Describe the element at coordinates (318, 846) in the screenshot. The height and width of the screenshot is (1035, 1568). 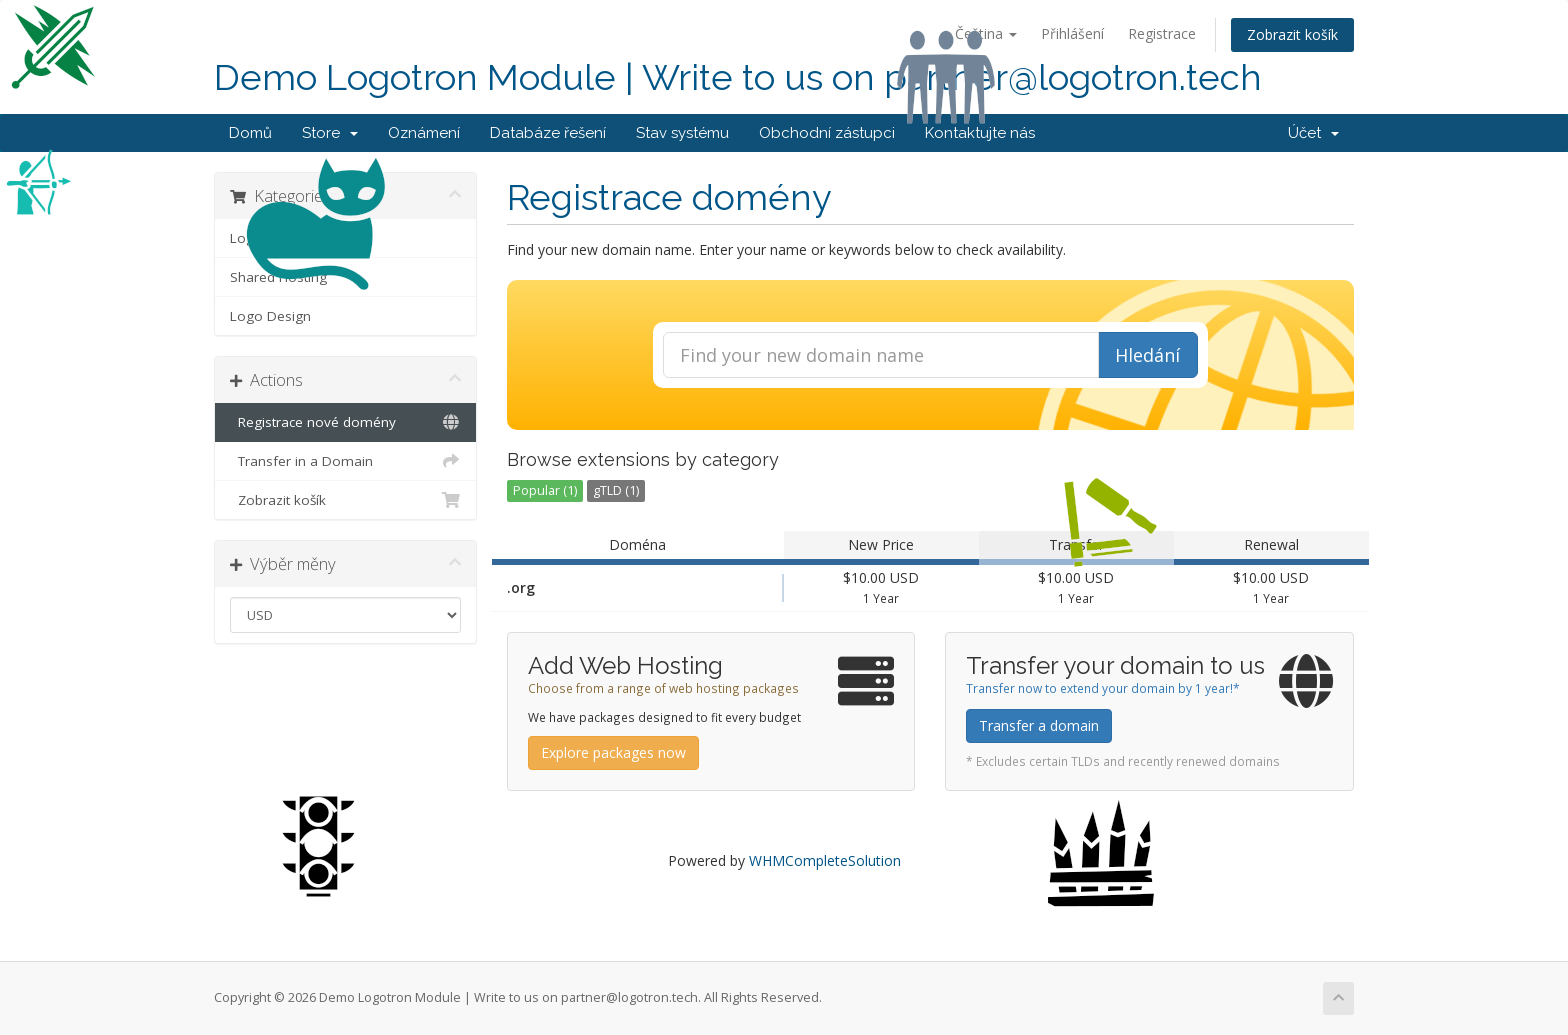
I see `indicates ready status or go signal` at that location.